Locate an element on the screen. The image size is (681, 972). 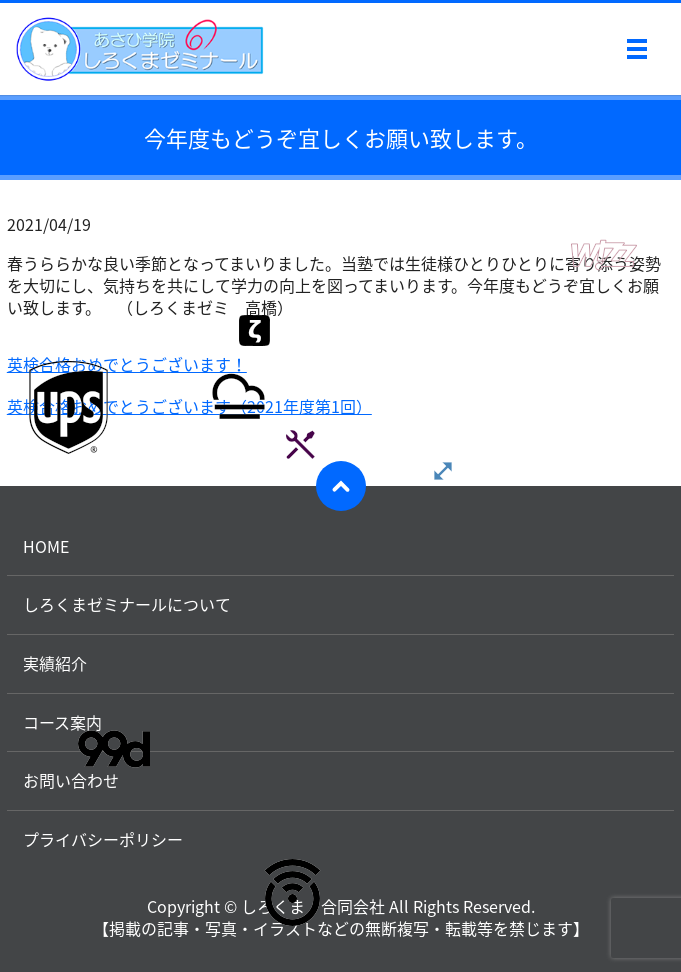
UPS shipping and tracking services is located at coordinates (68, 407).